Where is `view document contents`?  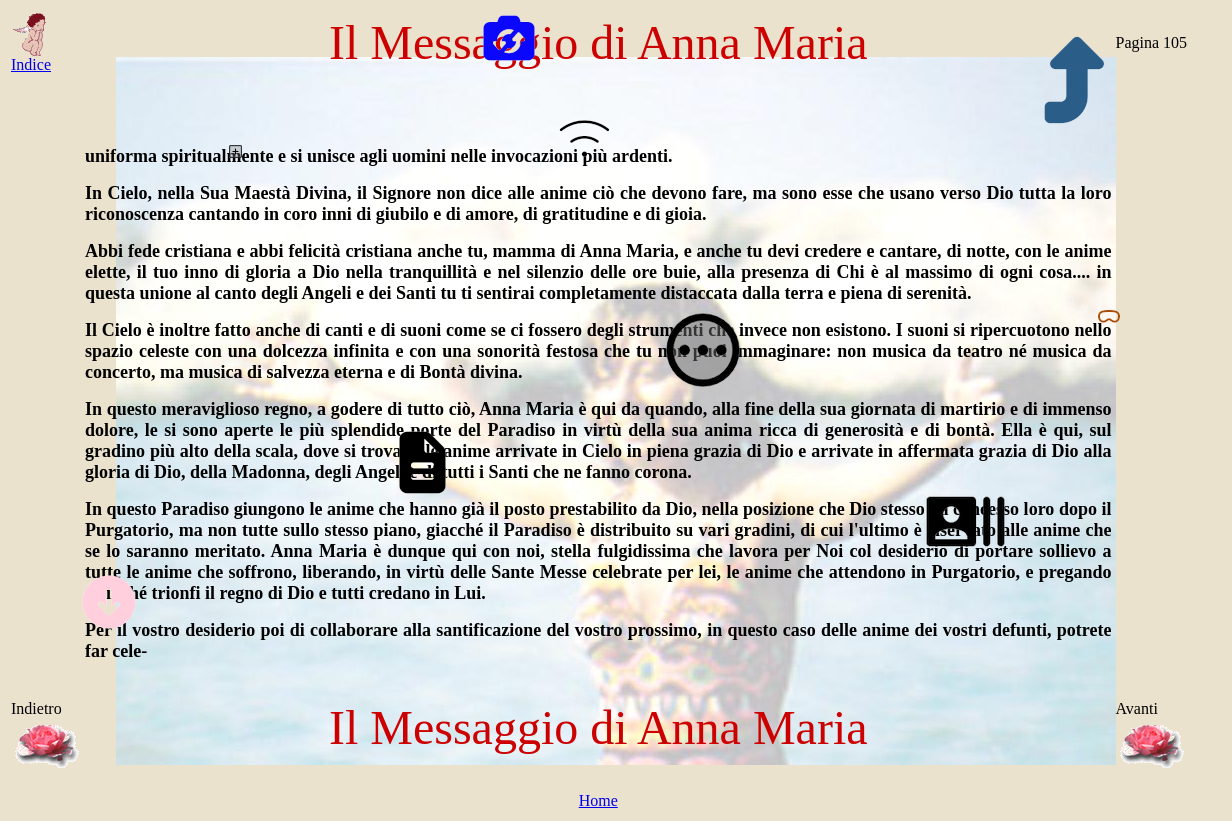 view document contents is located at coordinates (422, 462).